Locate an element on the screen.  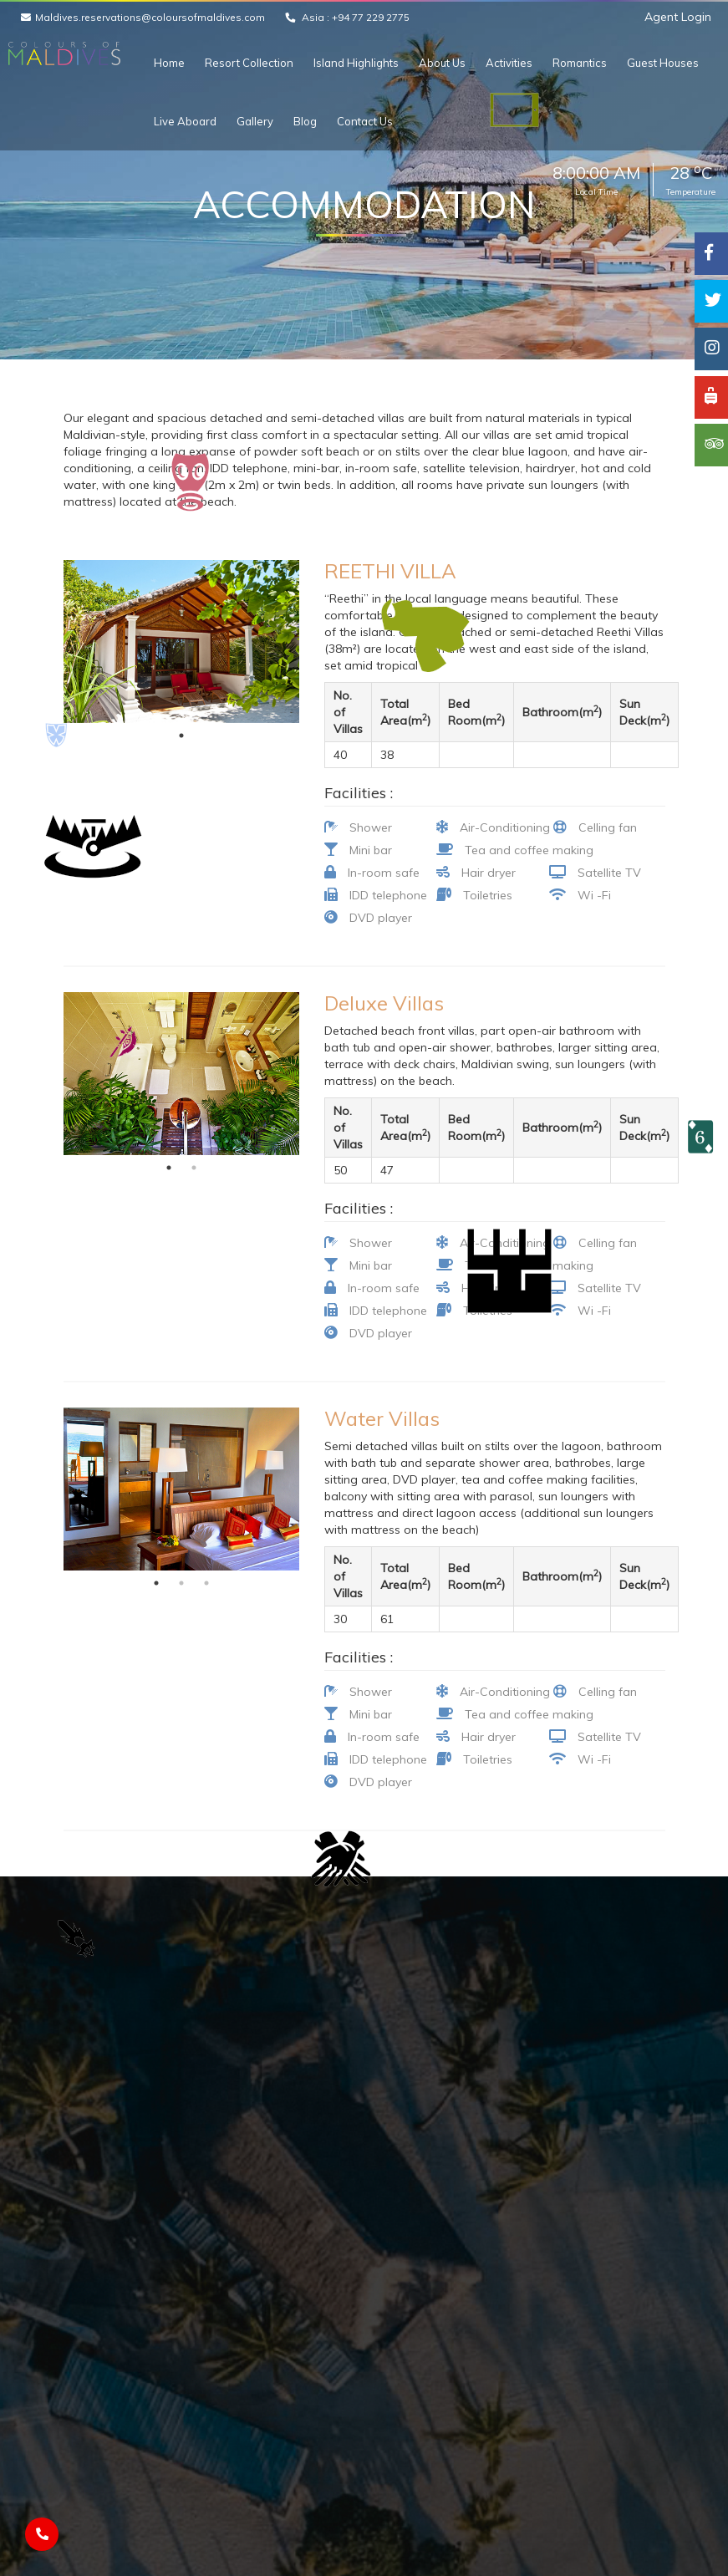
select warrior or berserker class is located at coordinates (122, 1041).